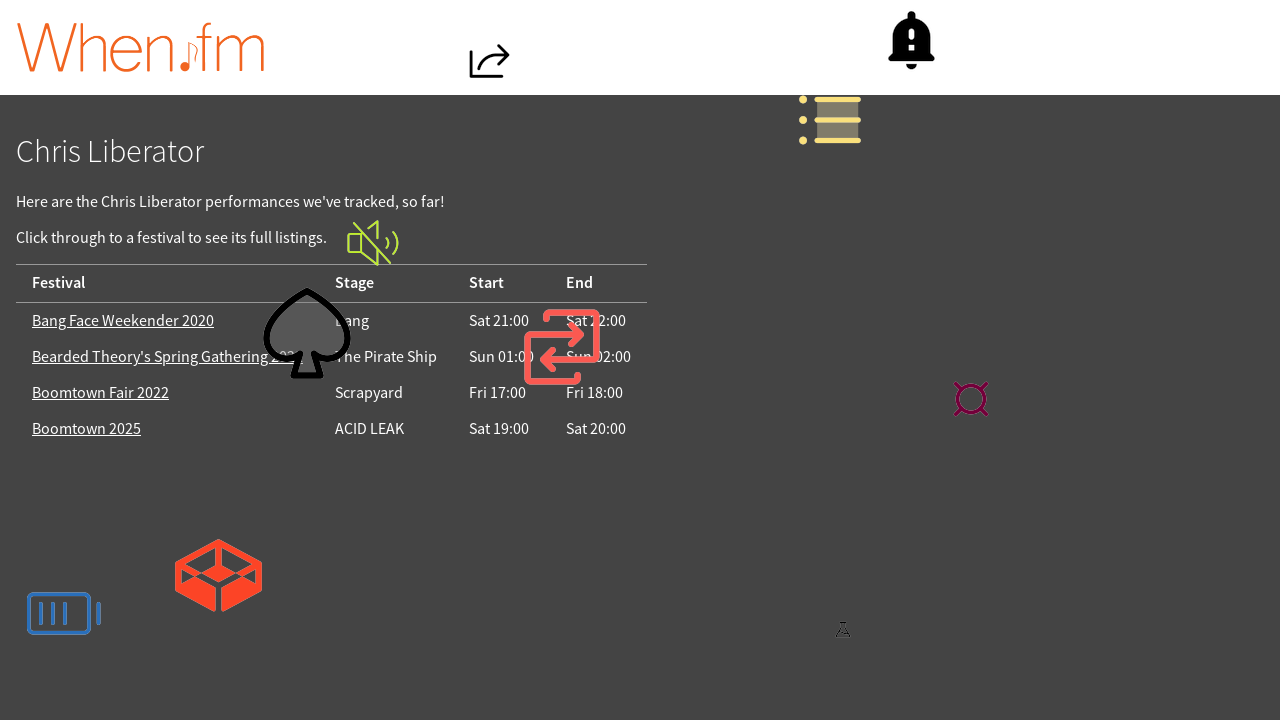 This screenshot has width=1280, height=720. I want to click on access science or laboratory features, so click(843, 630).